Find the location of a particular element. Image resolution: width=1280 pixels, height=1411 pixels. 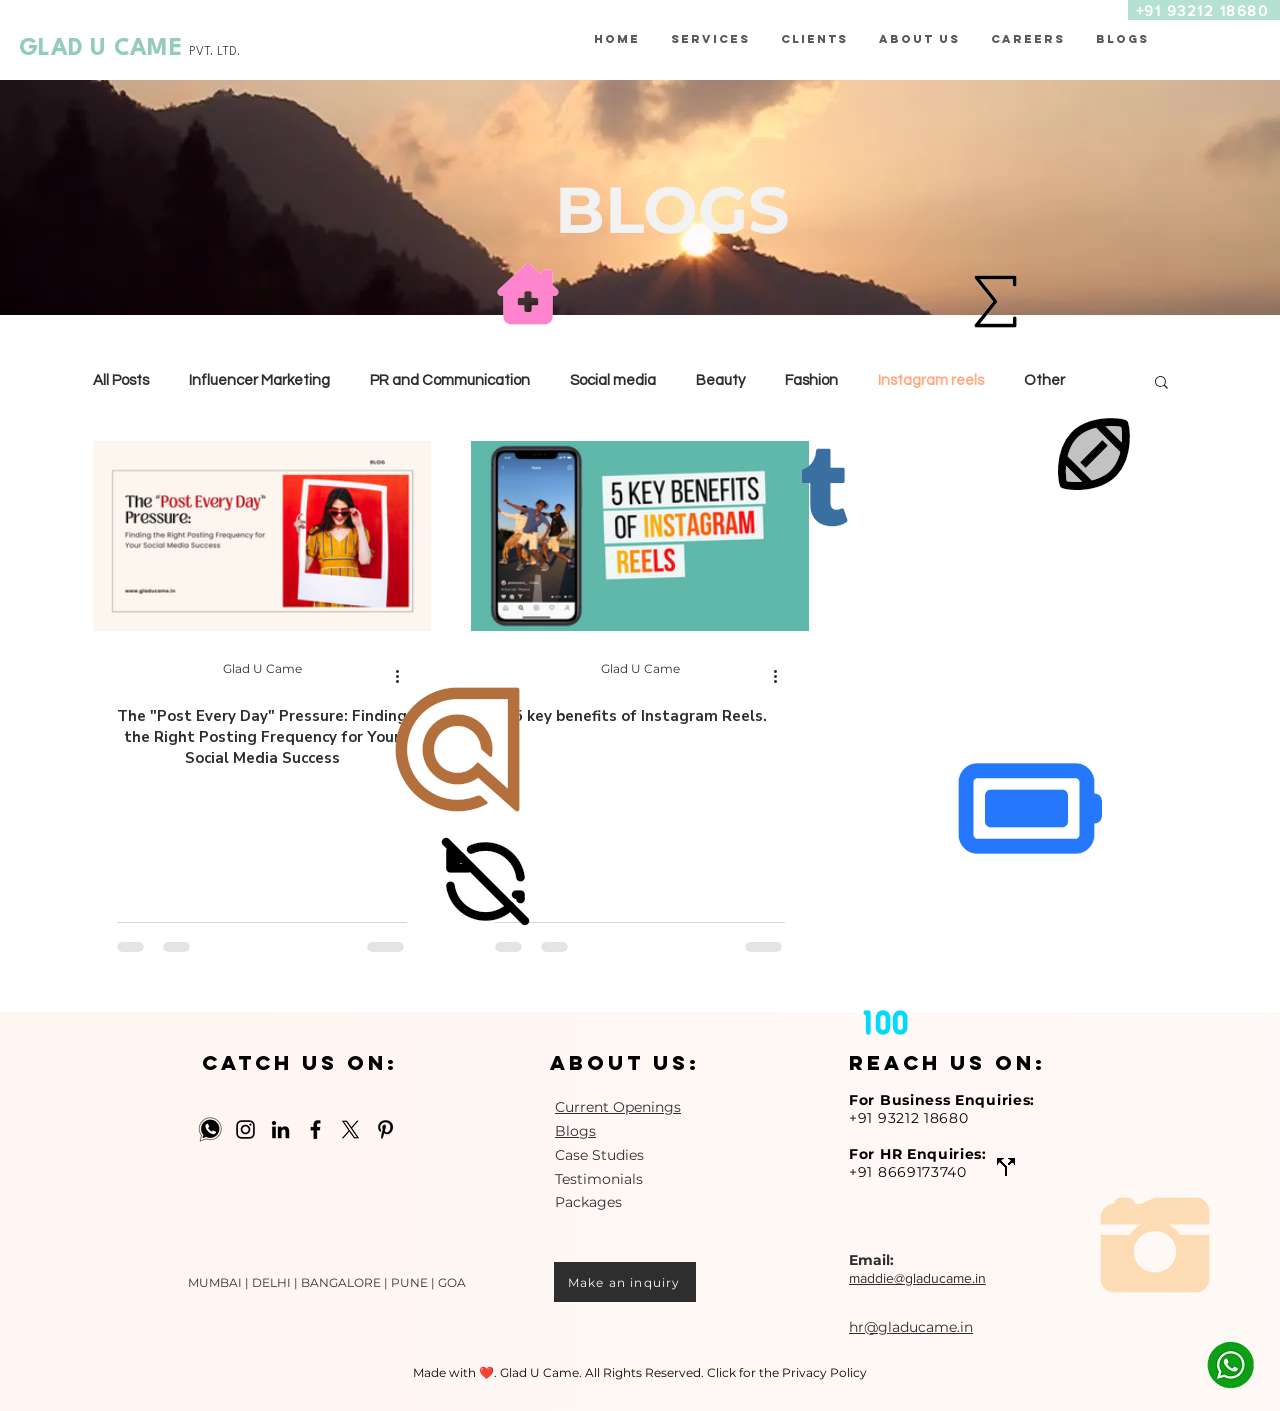

split or fork a call to multiple lines is located at coordinates (1006, 1167).